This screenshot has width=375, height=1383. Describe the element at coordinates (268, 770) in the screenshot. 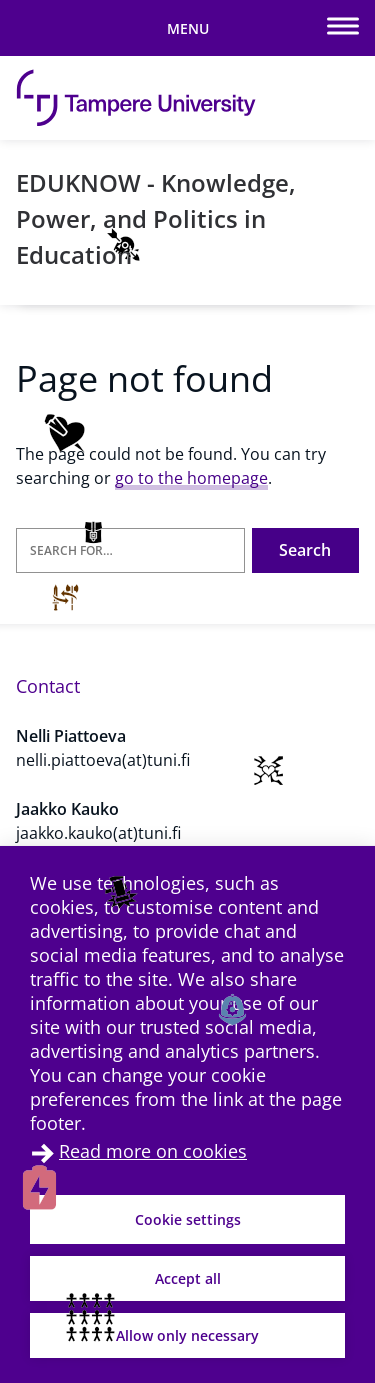

I see `activate defibrillator or emergency revival action` at that location.